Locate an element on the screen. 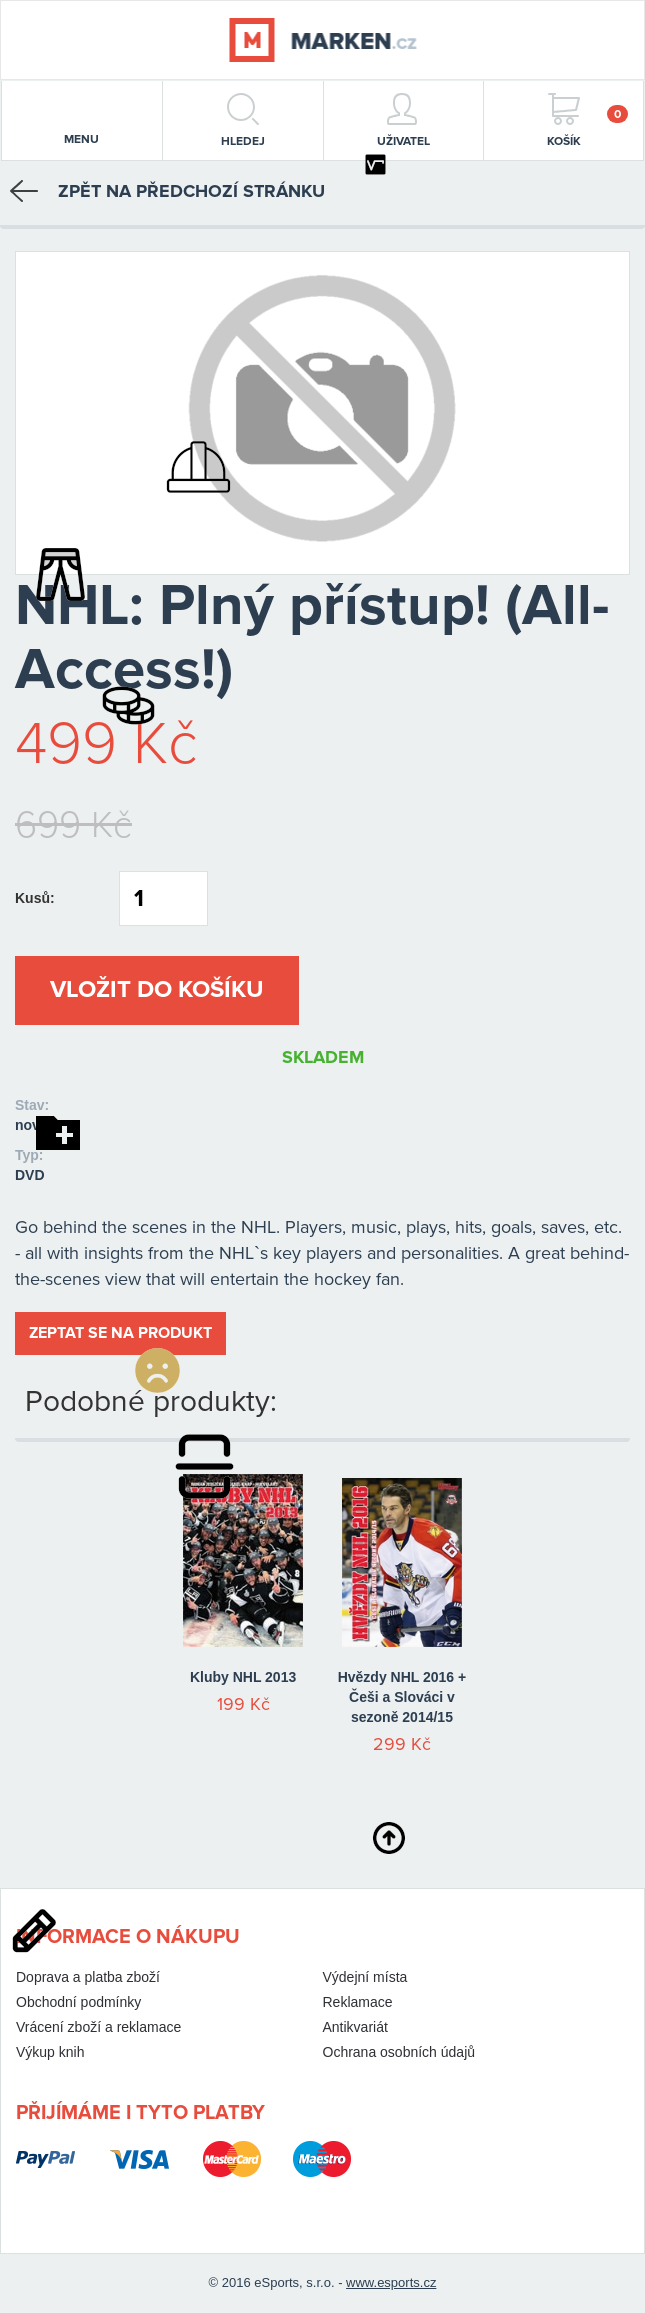 Image resolution: width=645 pixels, height=2313 pixels. edit content or settings is located at coordinates (33, 1931).